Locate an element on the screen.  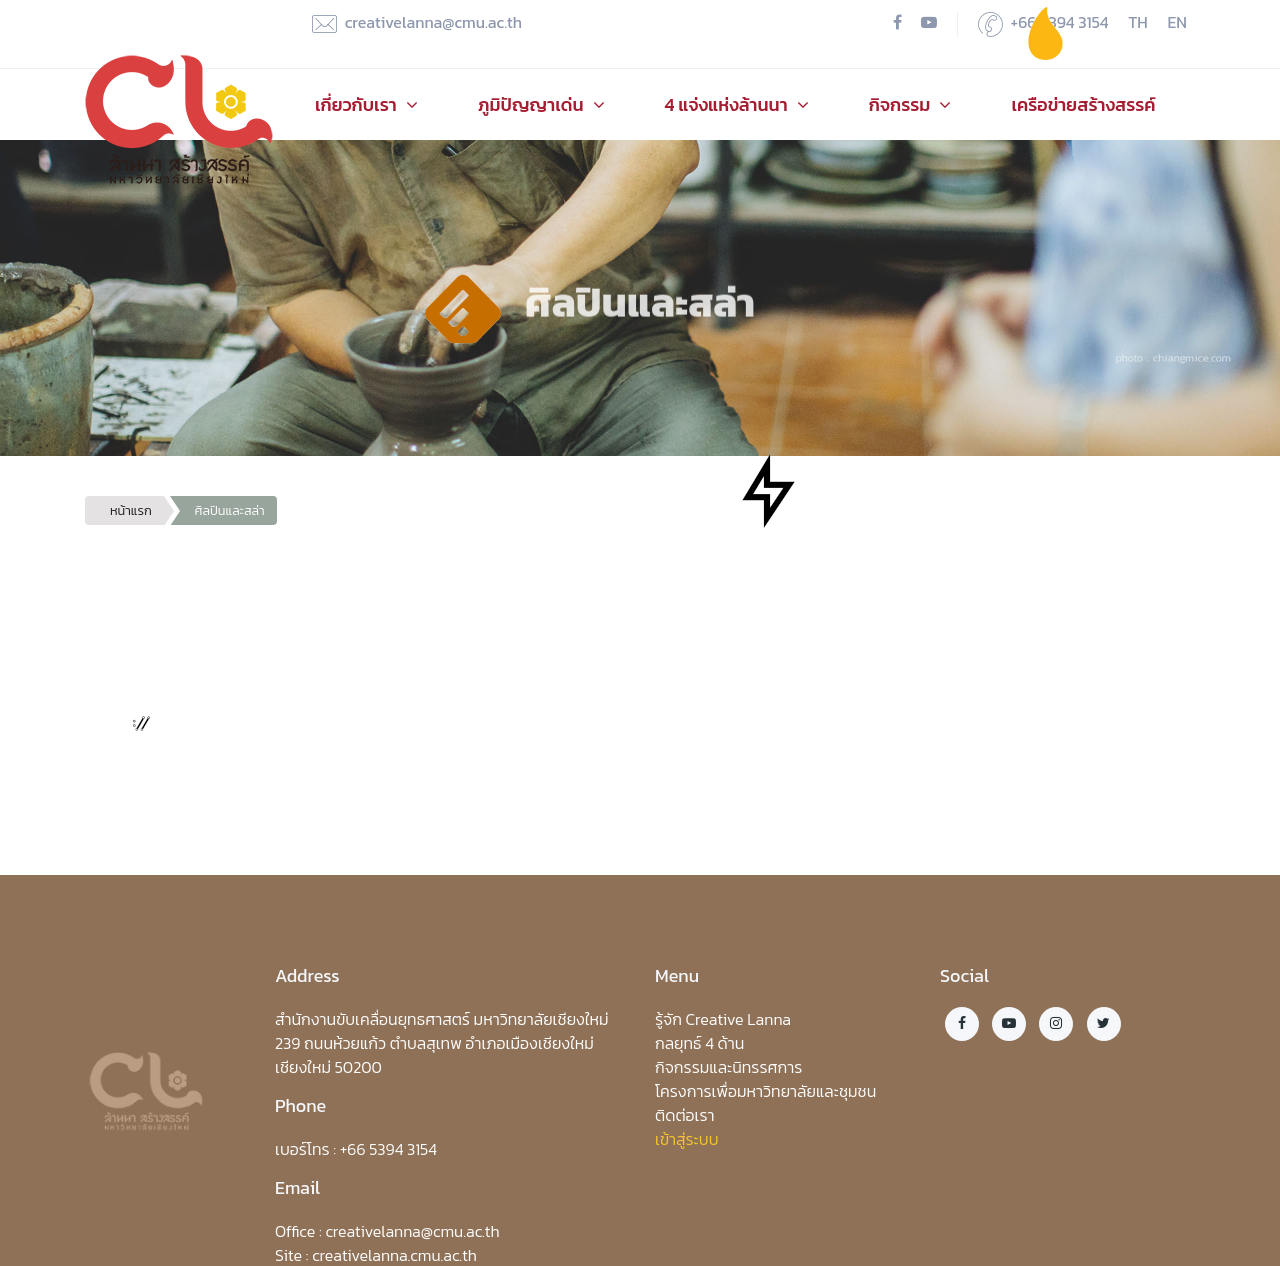
elixir programming language logo is located at coordinates (1045, 33).